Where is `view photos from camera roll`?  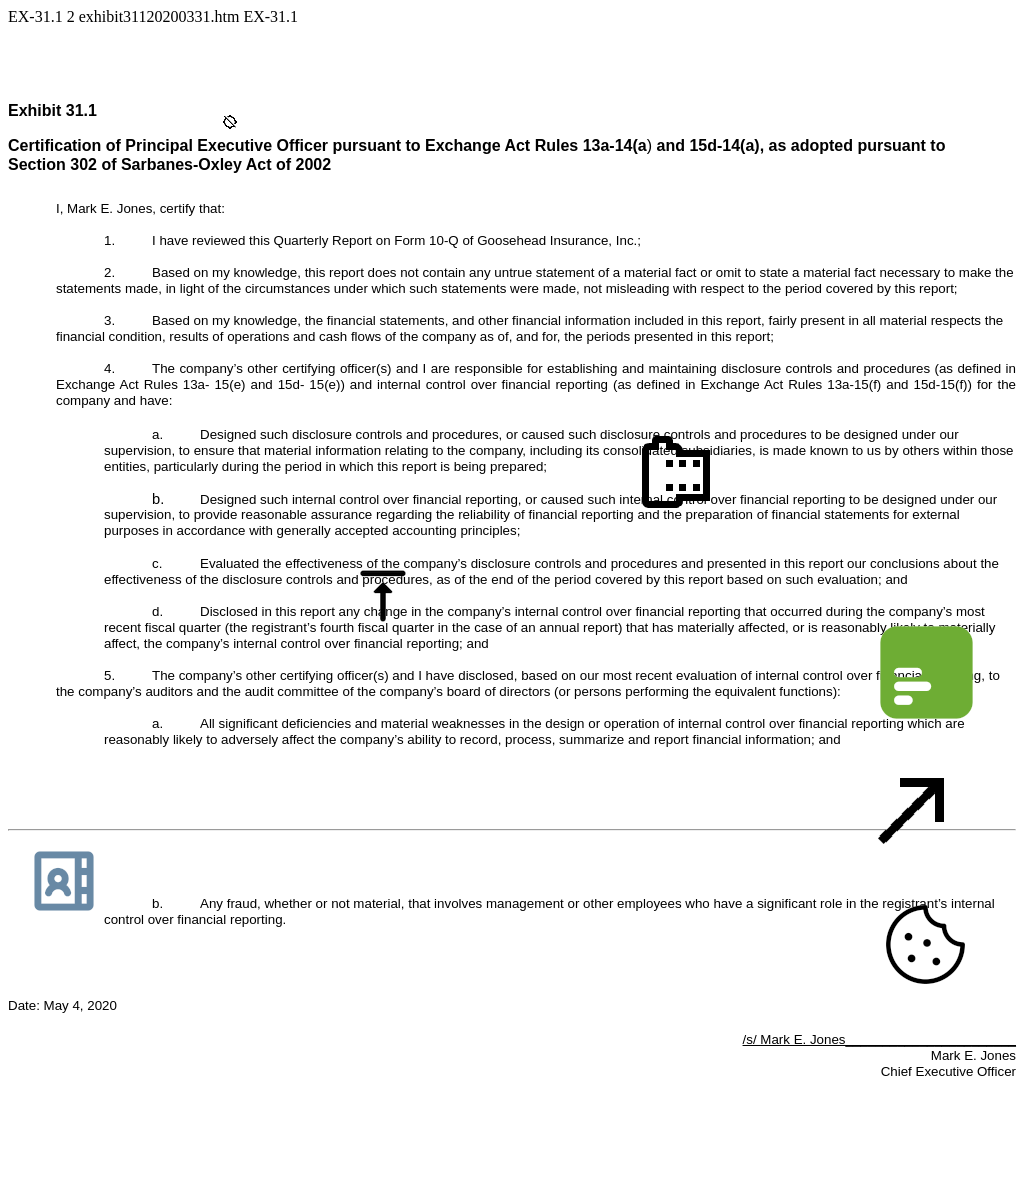
view photos from camera roll is located at coordinates (676, 474).